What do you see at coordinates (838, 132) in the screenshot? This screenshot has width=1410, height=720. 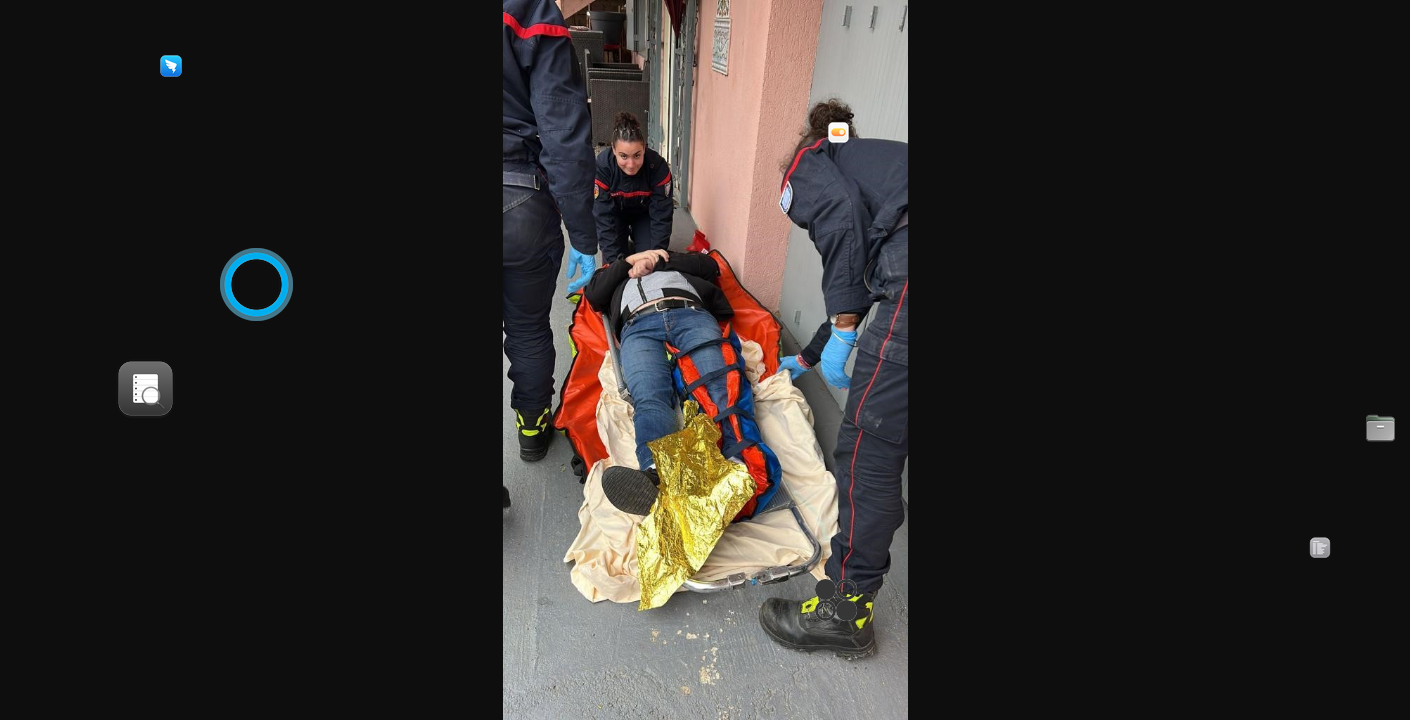 I see `open system control center settings` at bounding box center [838, 132].